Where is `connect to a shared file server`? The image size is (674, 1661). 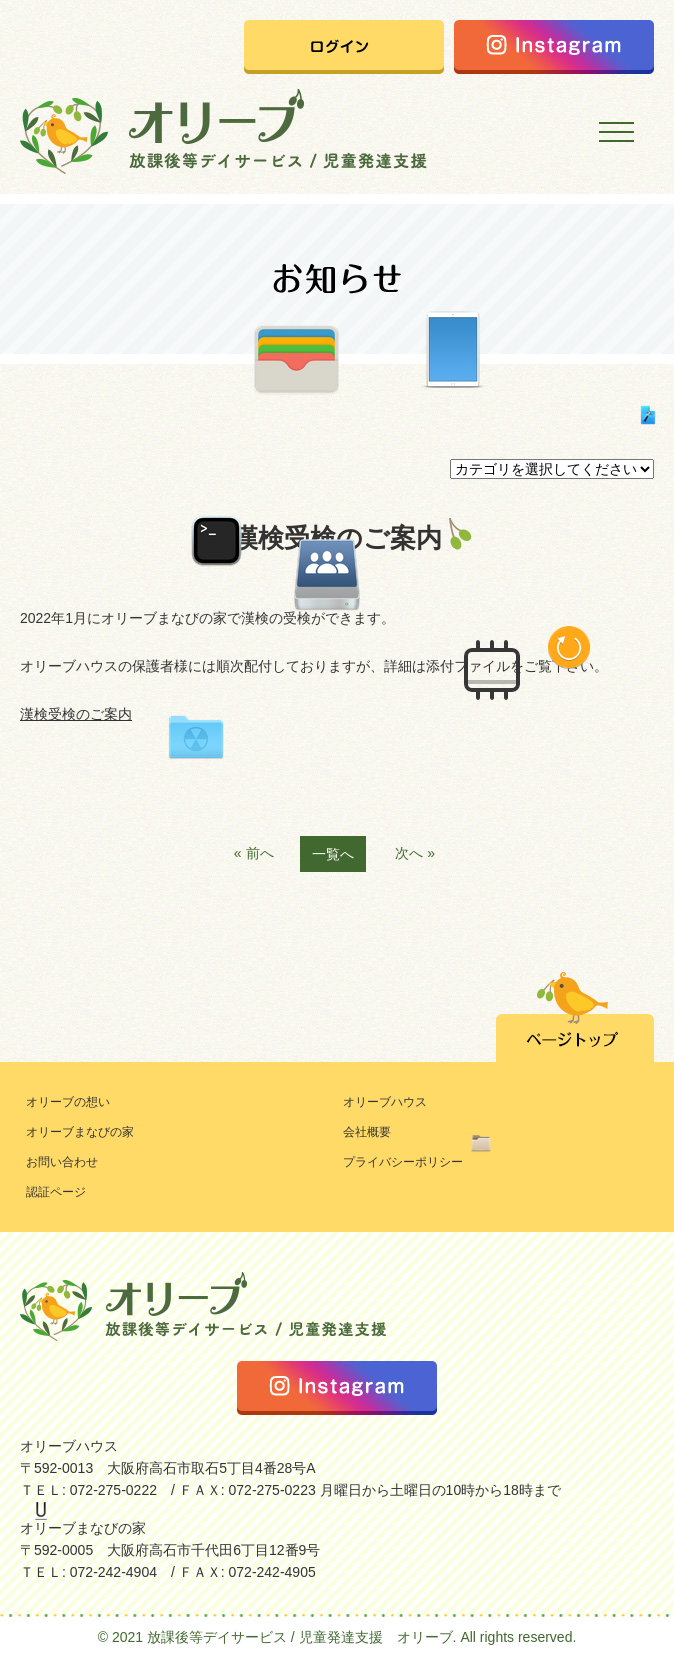 connect to a shared file server is located at coordinates (327, 576).